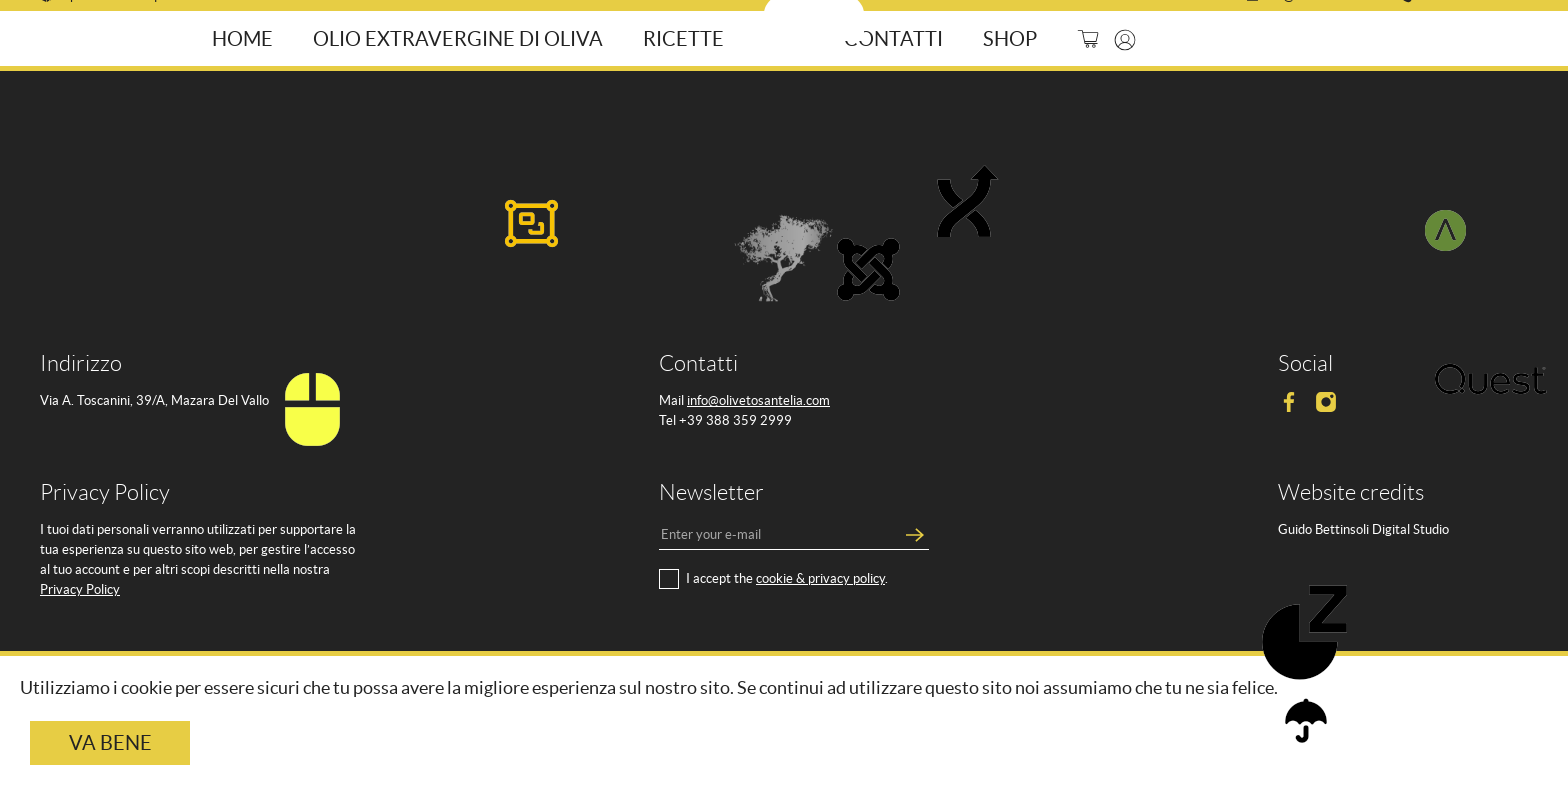 The width and height of the screenshot is (1568, 785). Describe the element at coordinates (1491, 379) in the screenshot. I see `Quest software or services branding` at that location.